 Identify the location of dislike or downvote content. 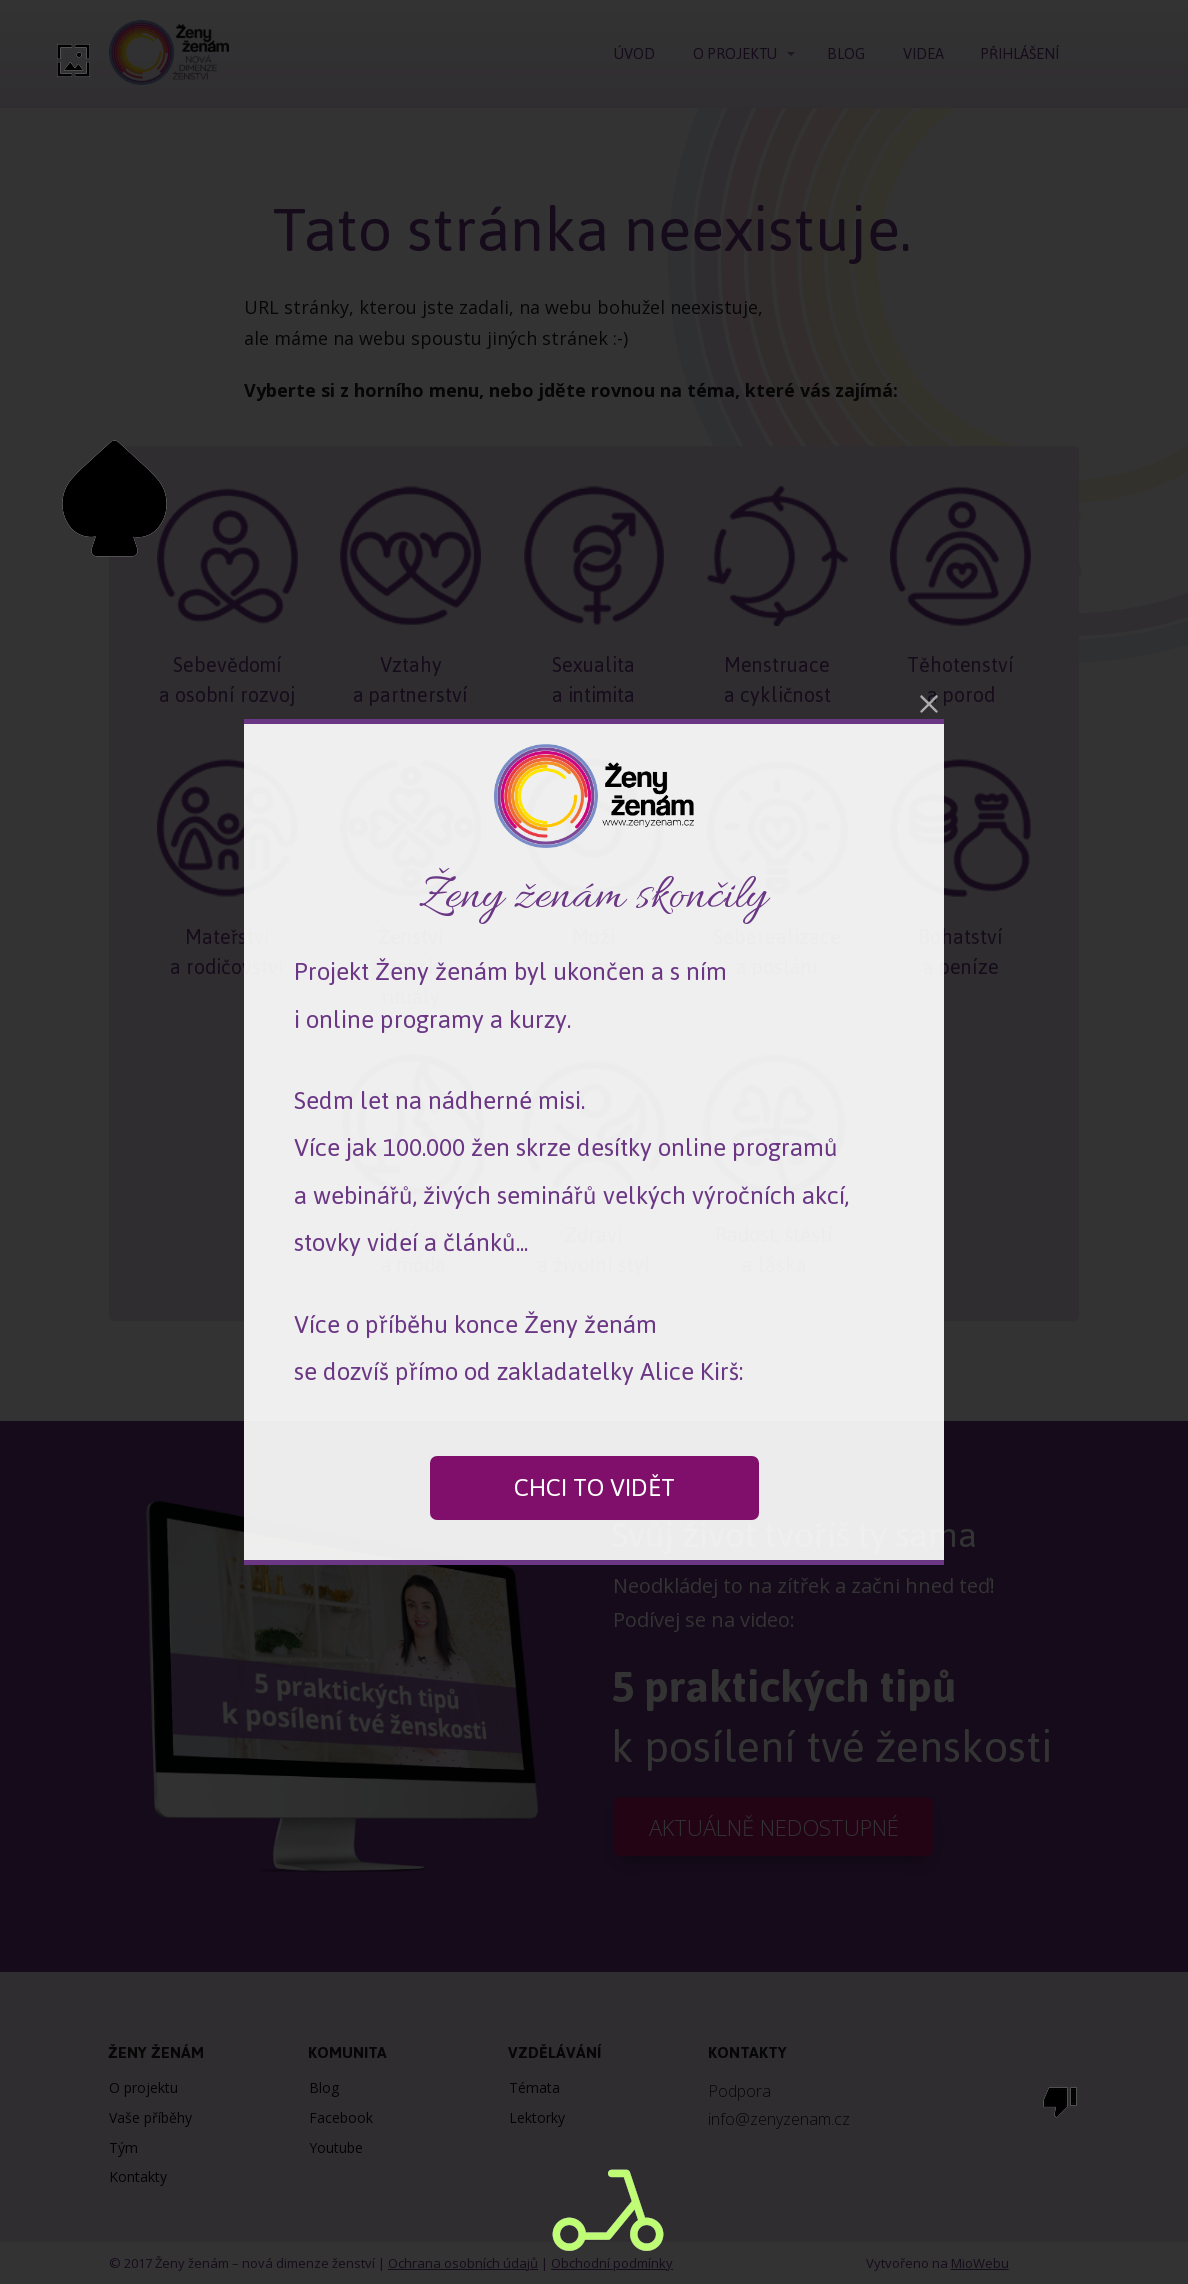
(1060, 2101).